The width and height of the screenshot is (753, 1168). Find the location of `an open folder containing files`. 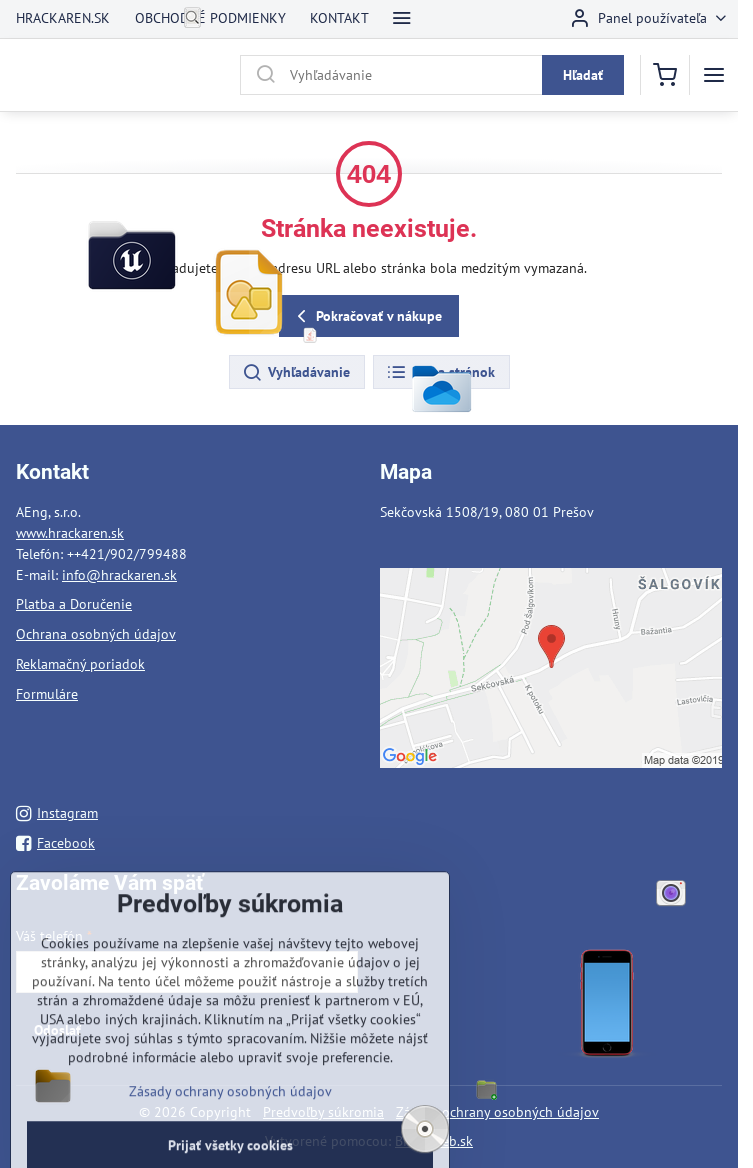

an open folder containing files is located at coordinates (53, 1086).